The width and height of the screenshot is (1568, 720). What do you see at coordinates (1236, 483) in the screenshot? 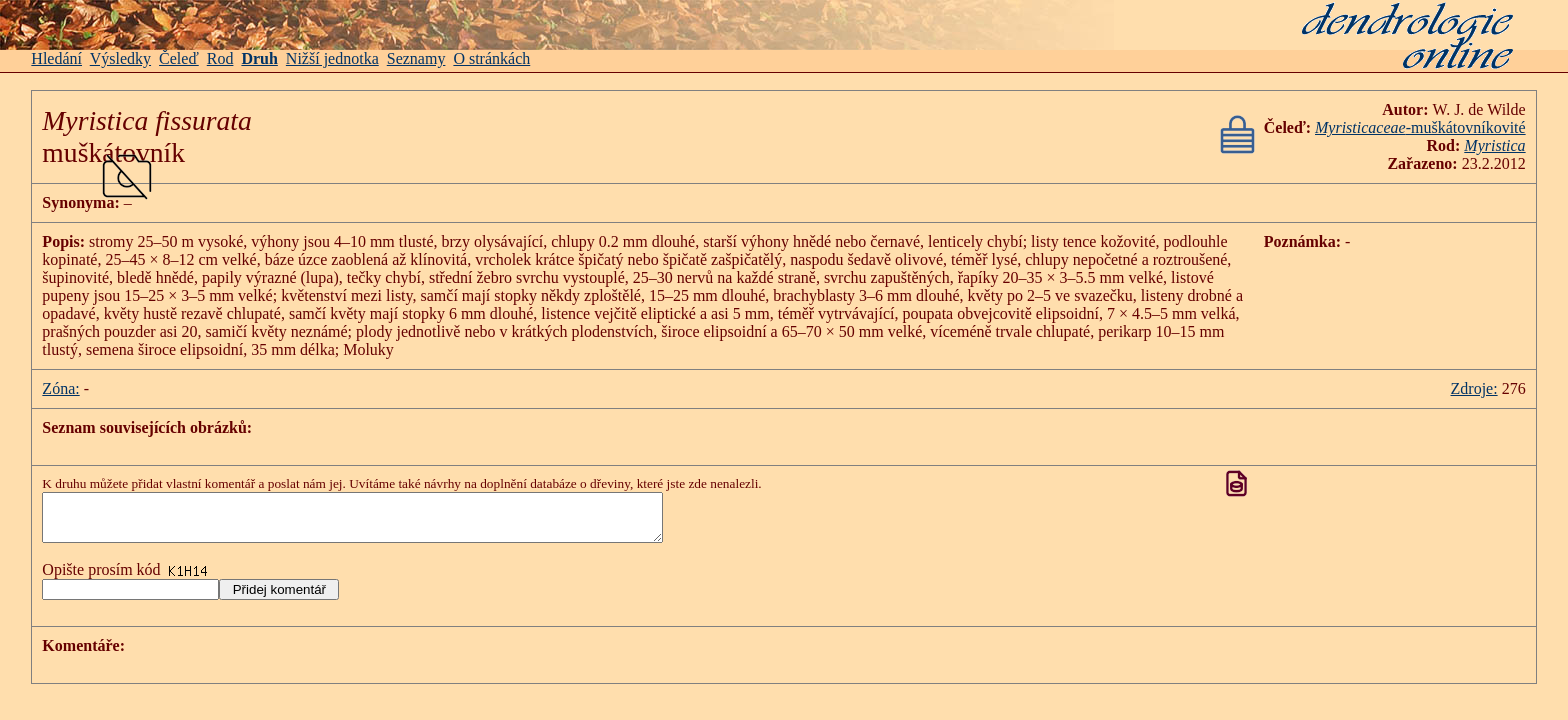
I see `access database file` at bounding box center [1236, 483].